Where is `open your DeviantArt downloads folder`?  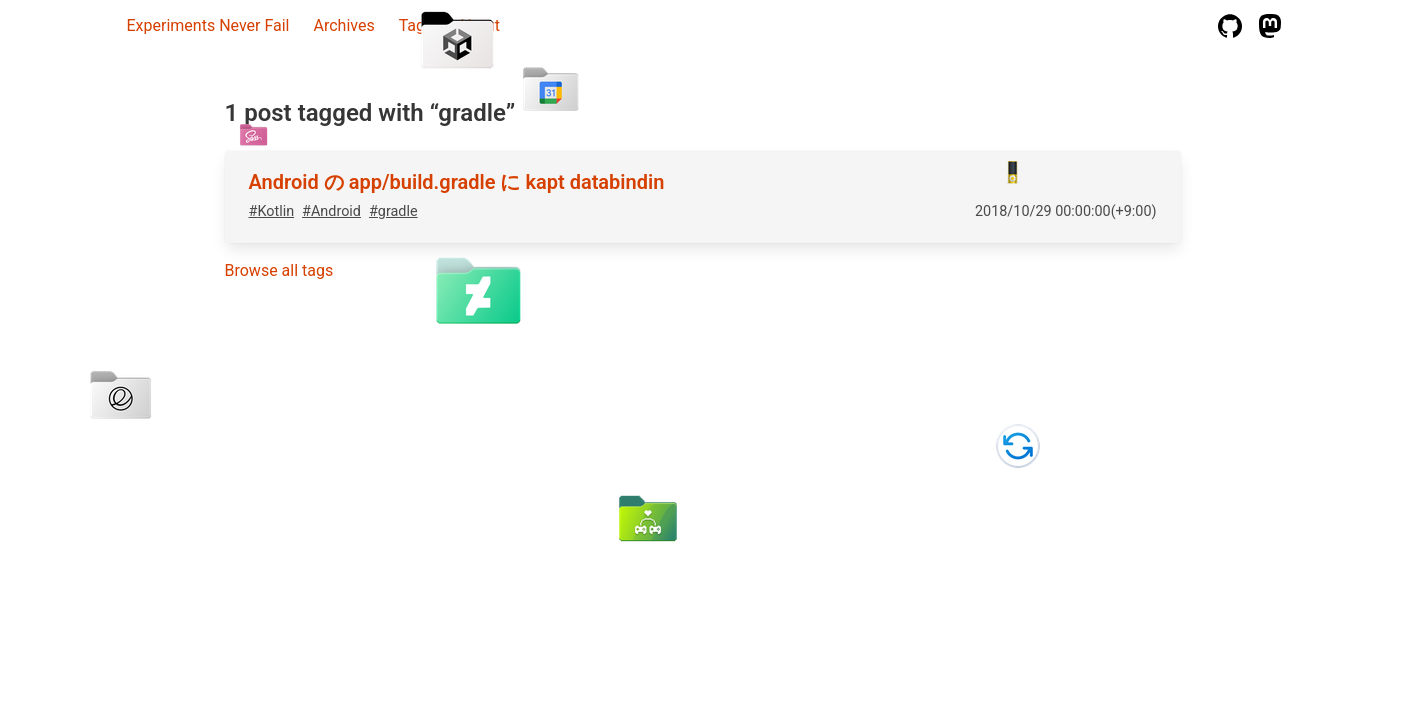
open your DeviantArt downloads folder is located at coordinates (478, 293).